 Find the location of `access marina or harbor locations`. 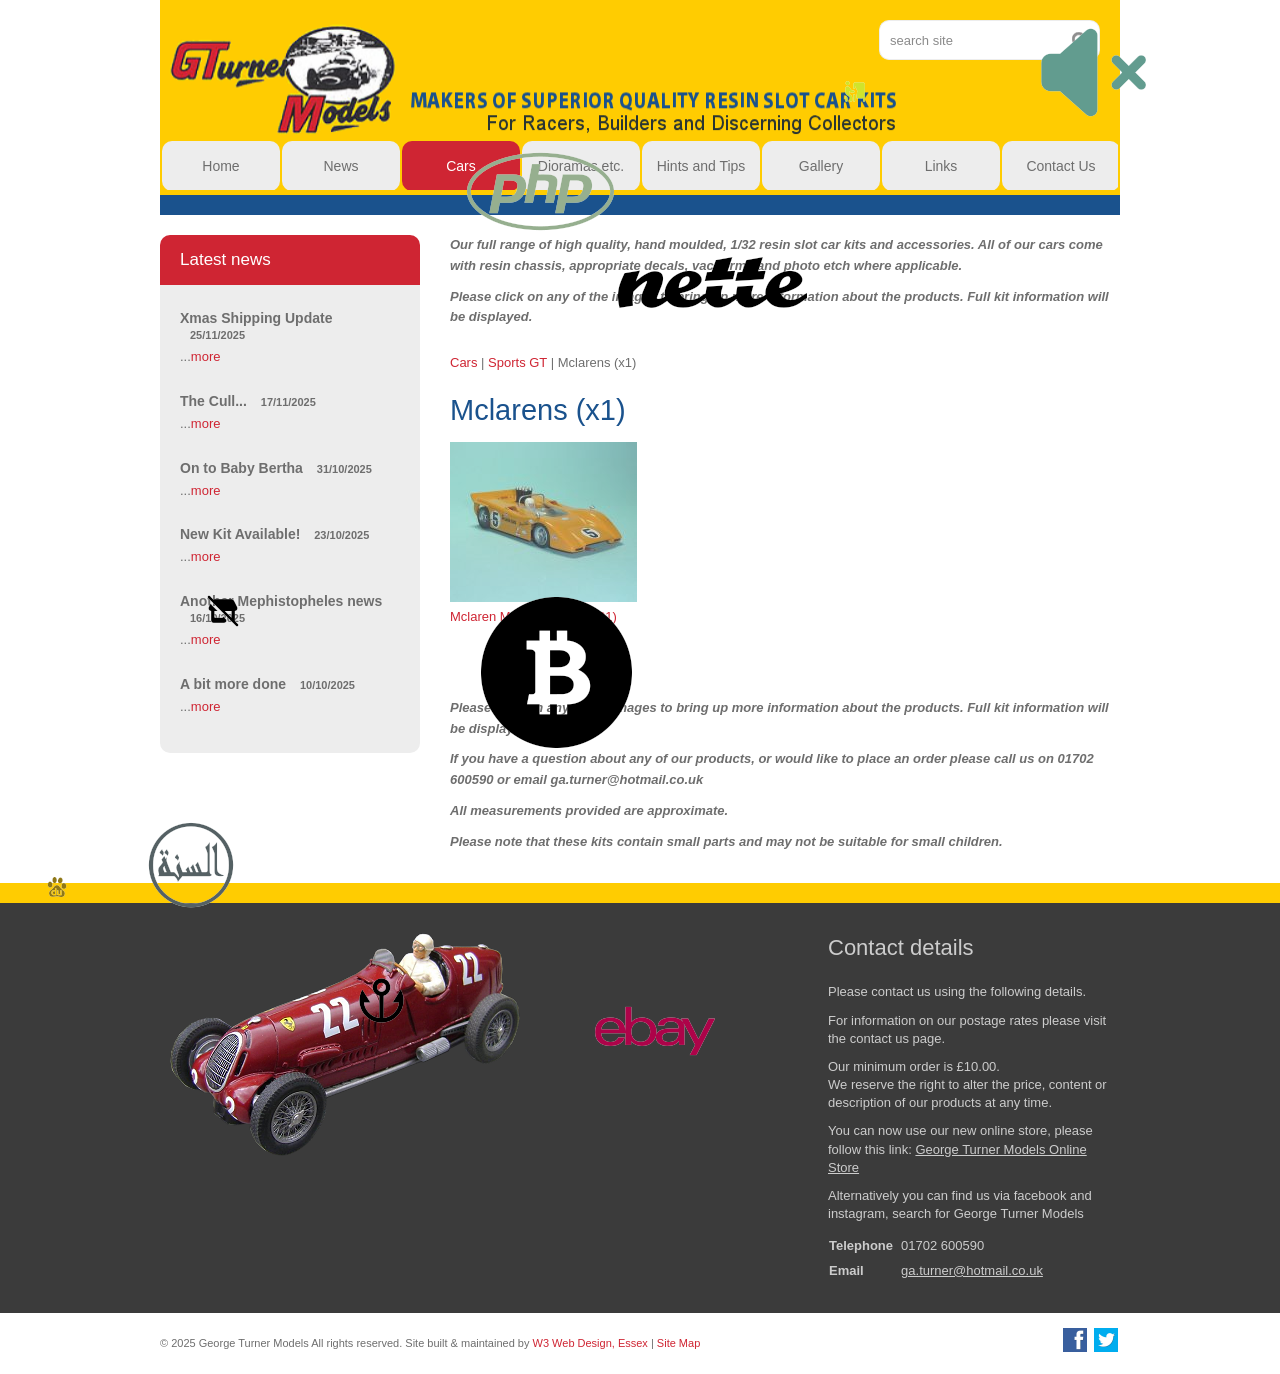

access marina or harbor locations is located at coordinates (381, 1000).